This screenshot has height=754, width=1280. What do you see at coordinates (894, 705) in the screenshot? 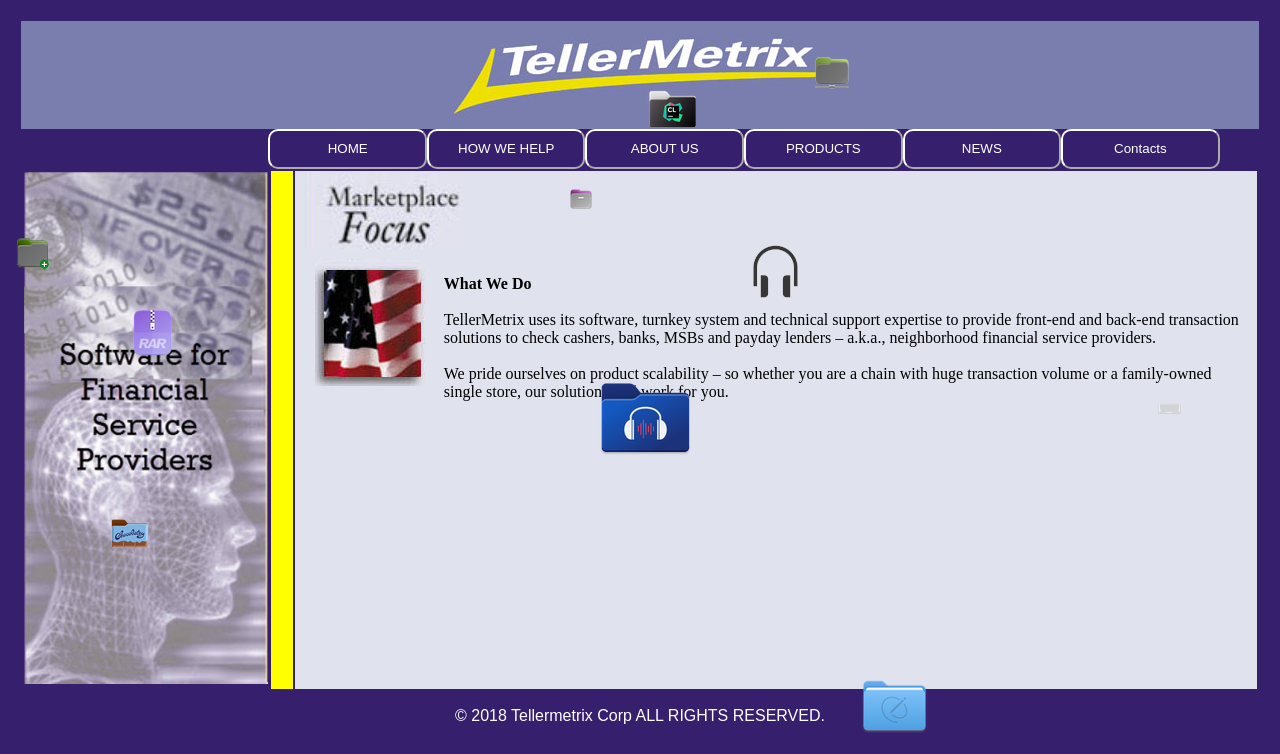
I see `open your art and design files folder` at bounding box center [894, 705].